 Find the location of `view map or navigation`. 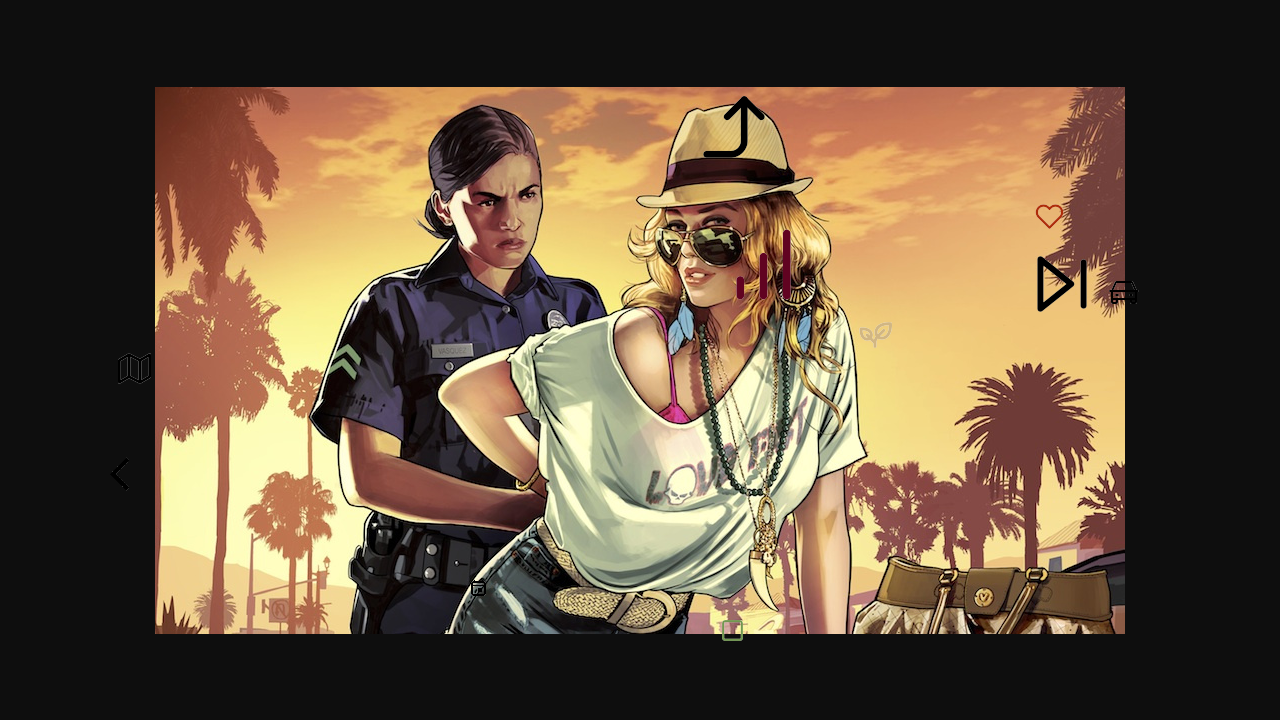

view map or navigation is located at coordinates (134, 368).